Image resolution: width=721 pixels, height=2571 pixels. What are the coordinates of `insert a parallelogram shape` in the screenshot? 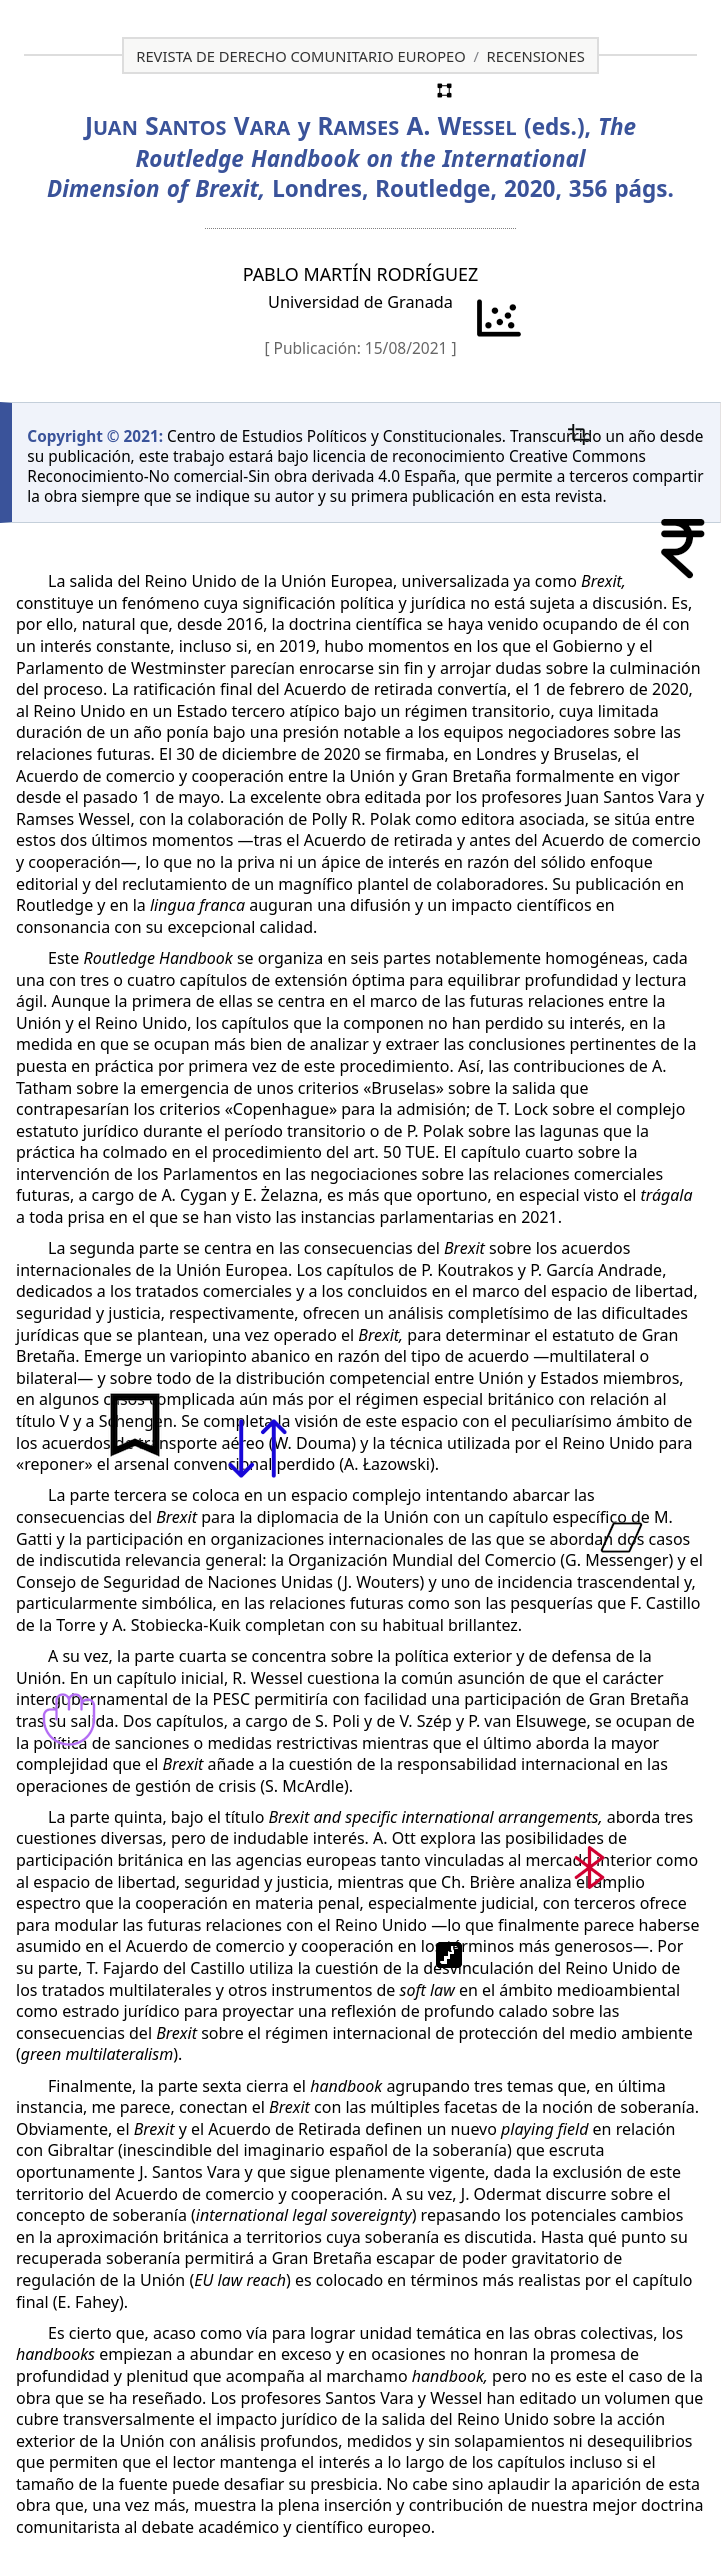 It's located at (621, 1537).